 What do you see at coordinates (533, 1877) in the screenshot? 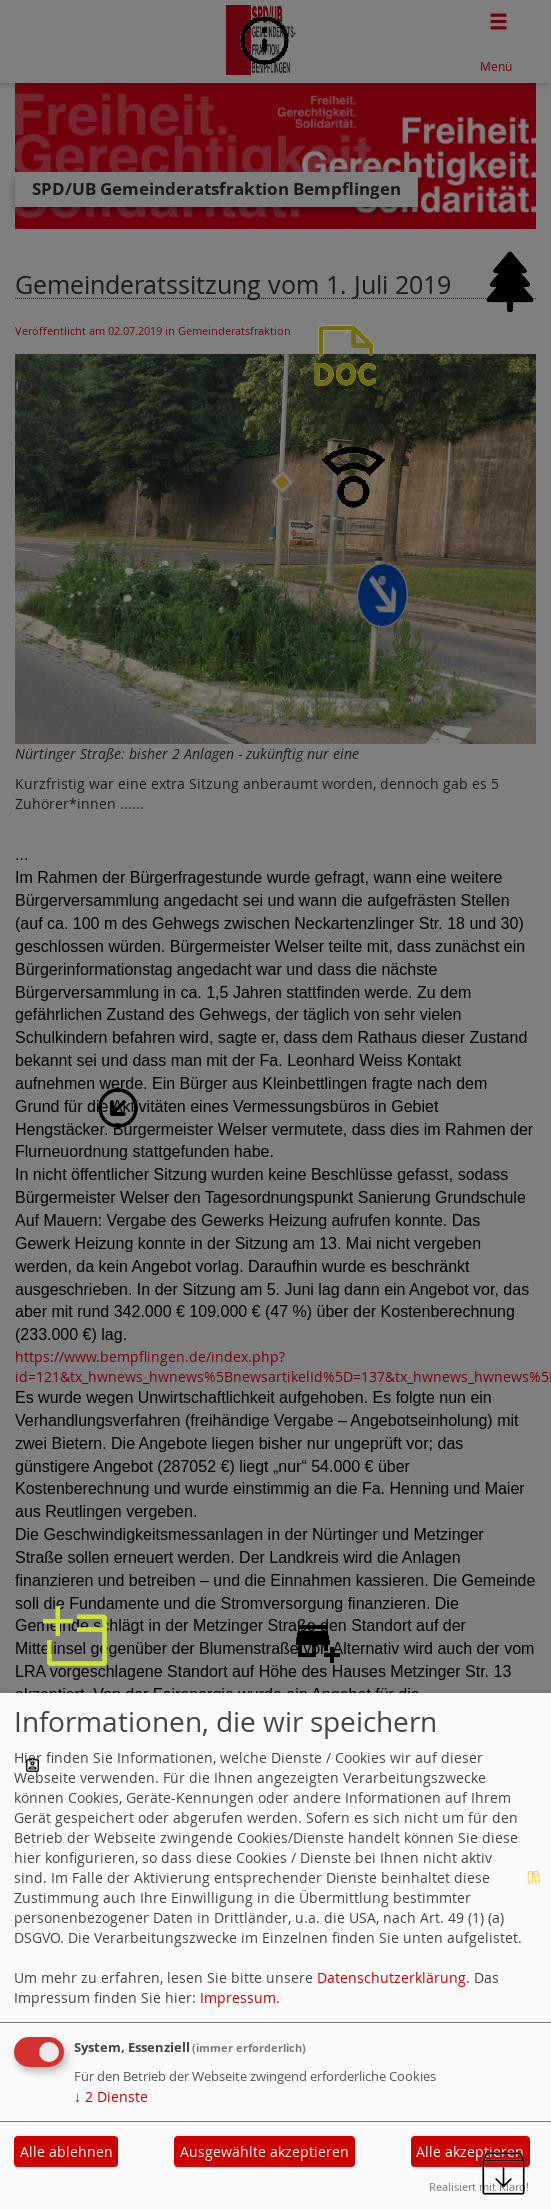
I see `access your library or bookshelf` at bounding box center [533, 1877].